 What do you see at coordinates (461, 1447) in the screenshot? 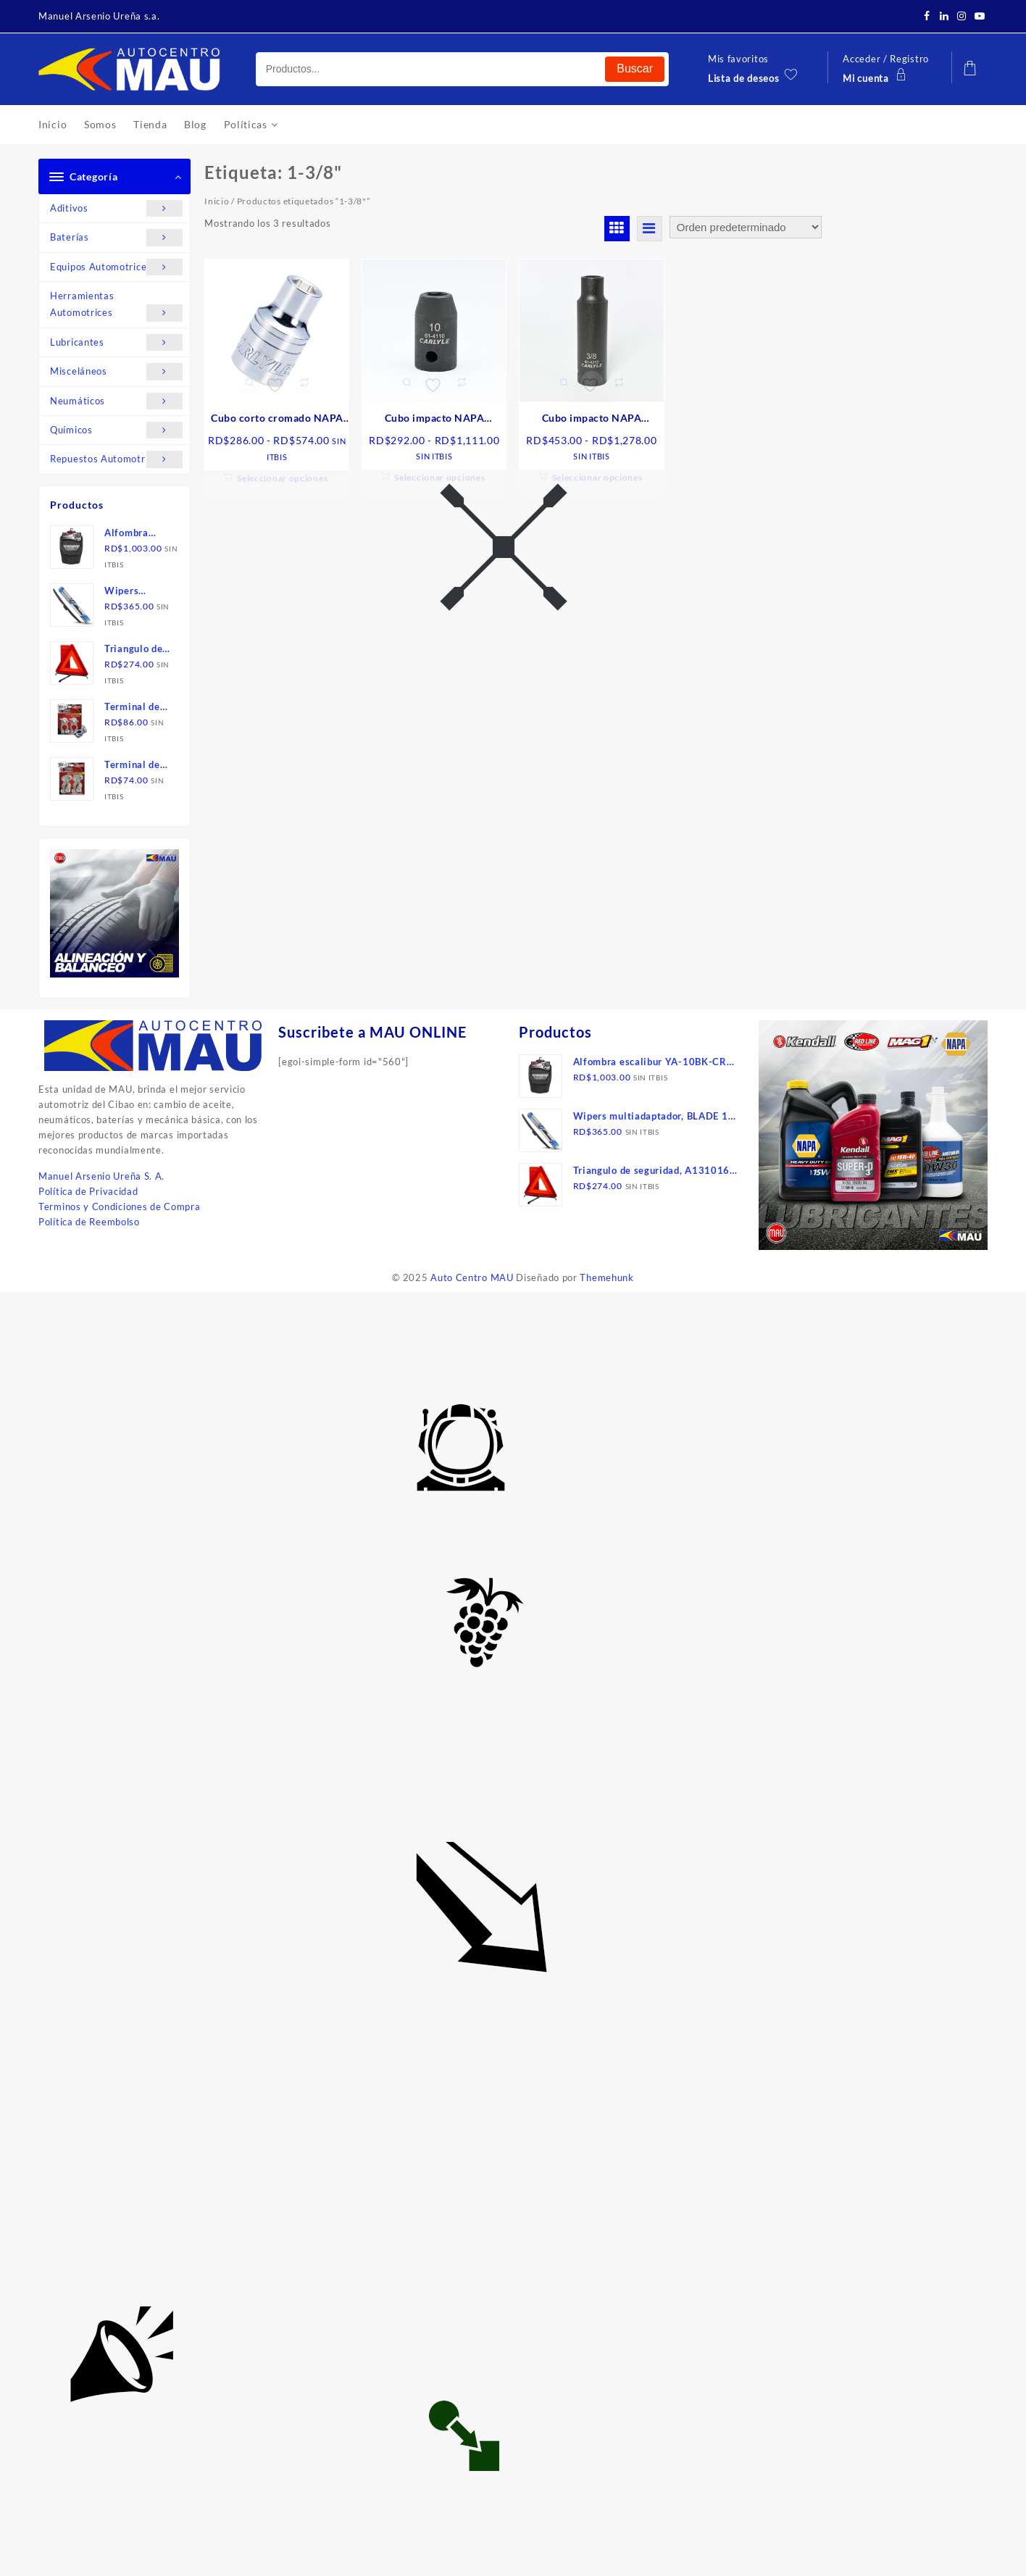
I see `access space or astronaut-themed content` at bounding box center [461, 1447].